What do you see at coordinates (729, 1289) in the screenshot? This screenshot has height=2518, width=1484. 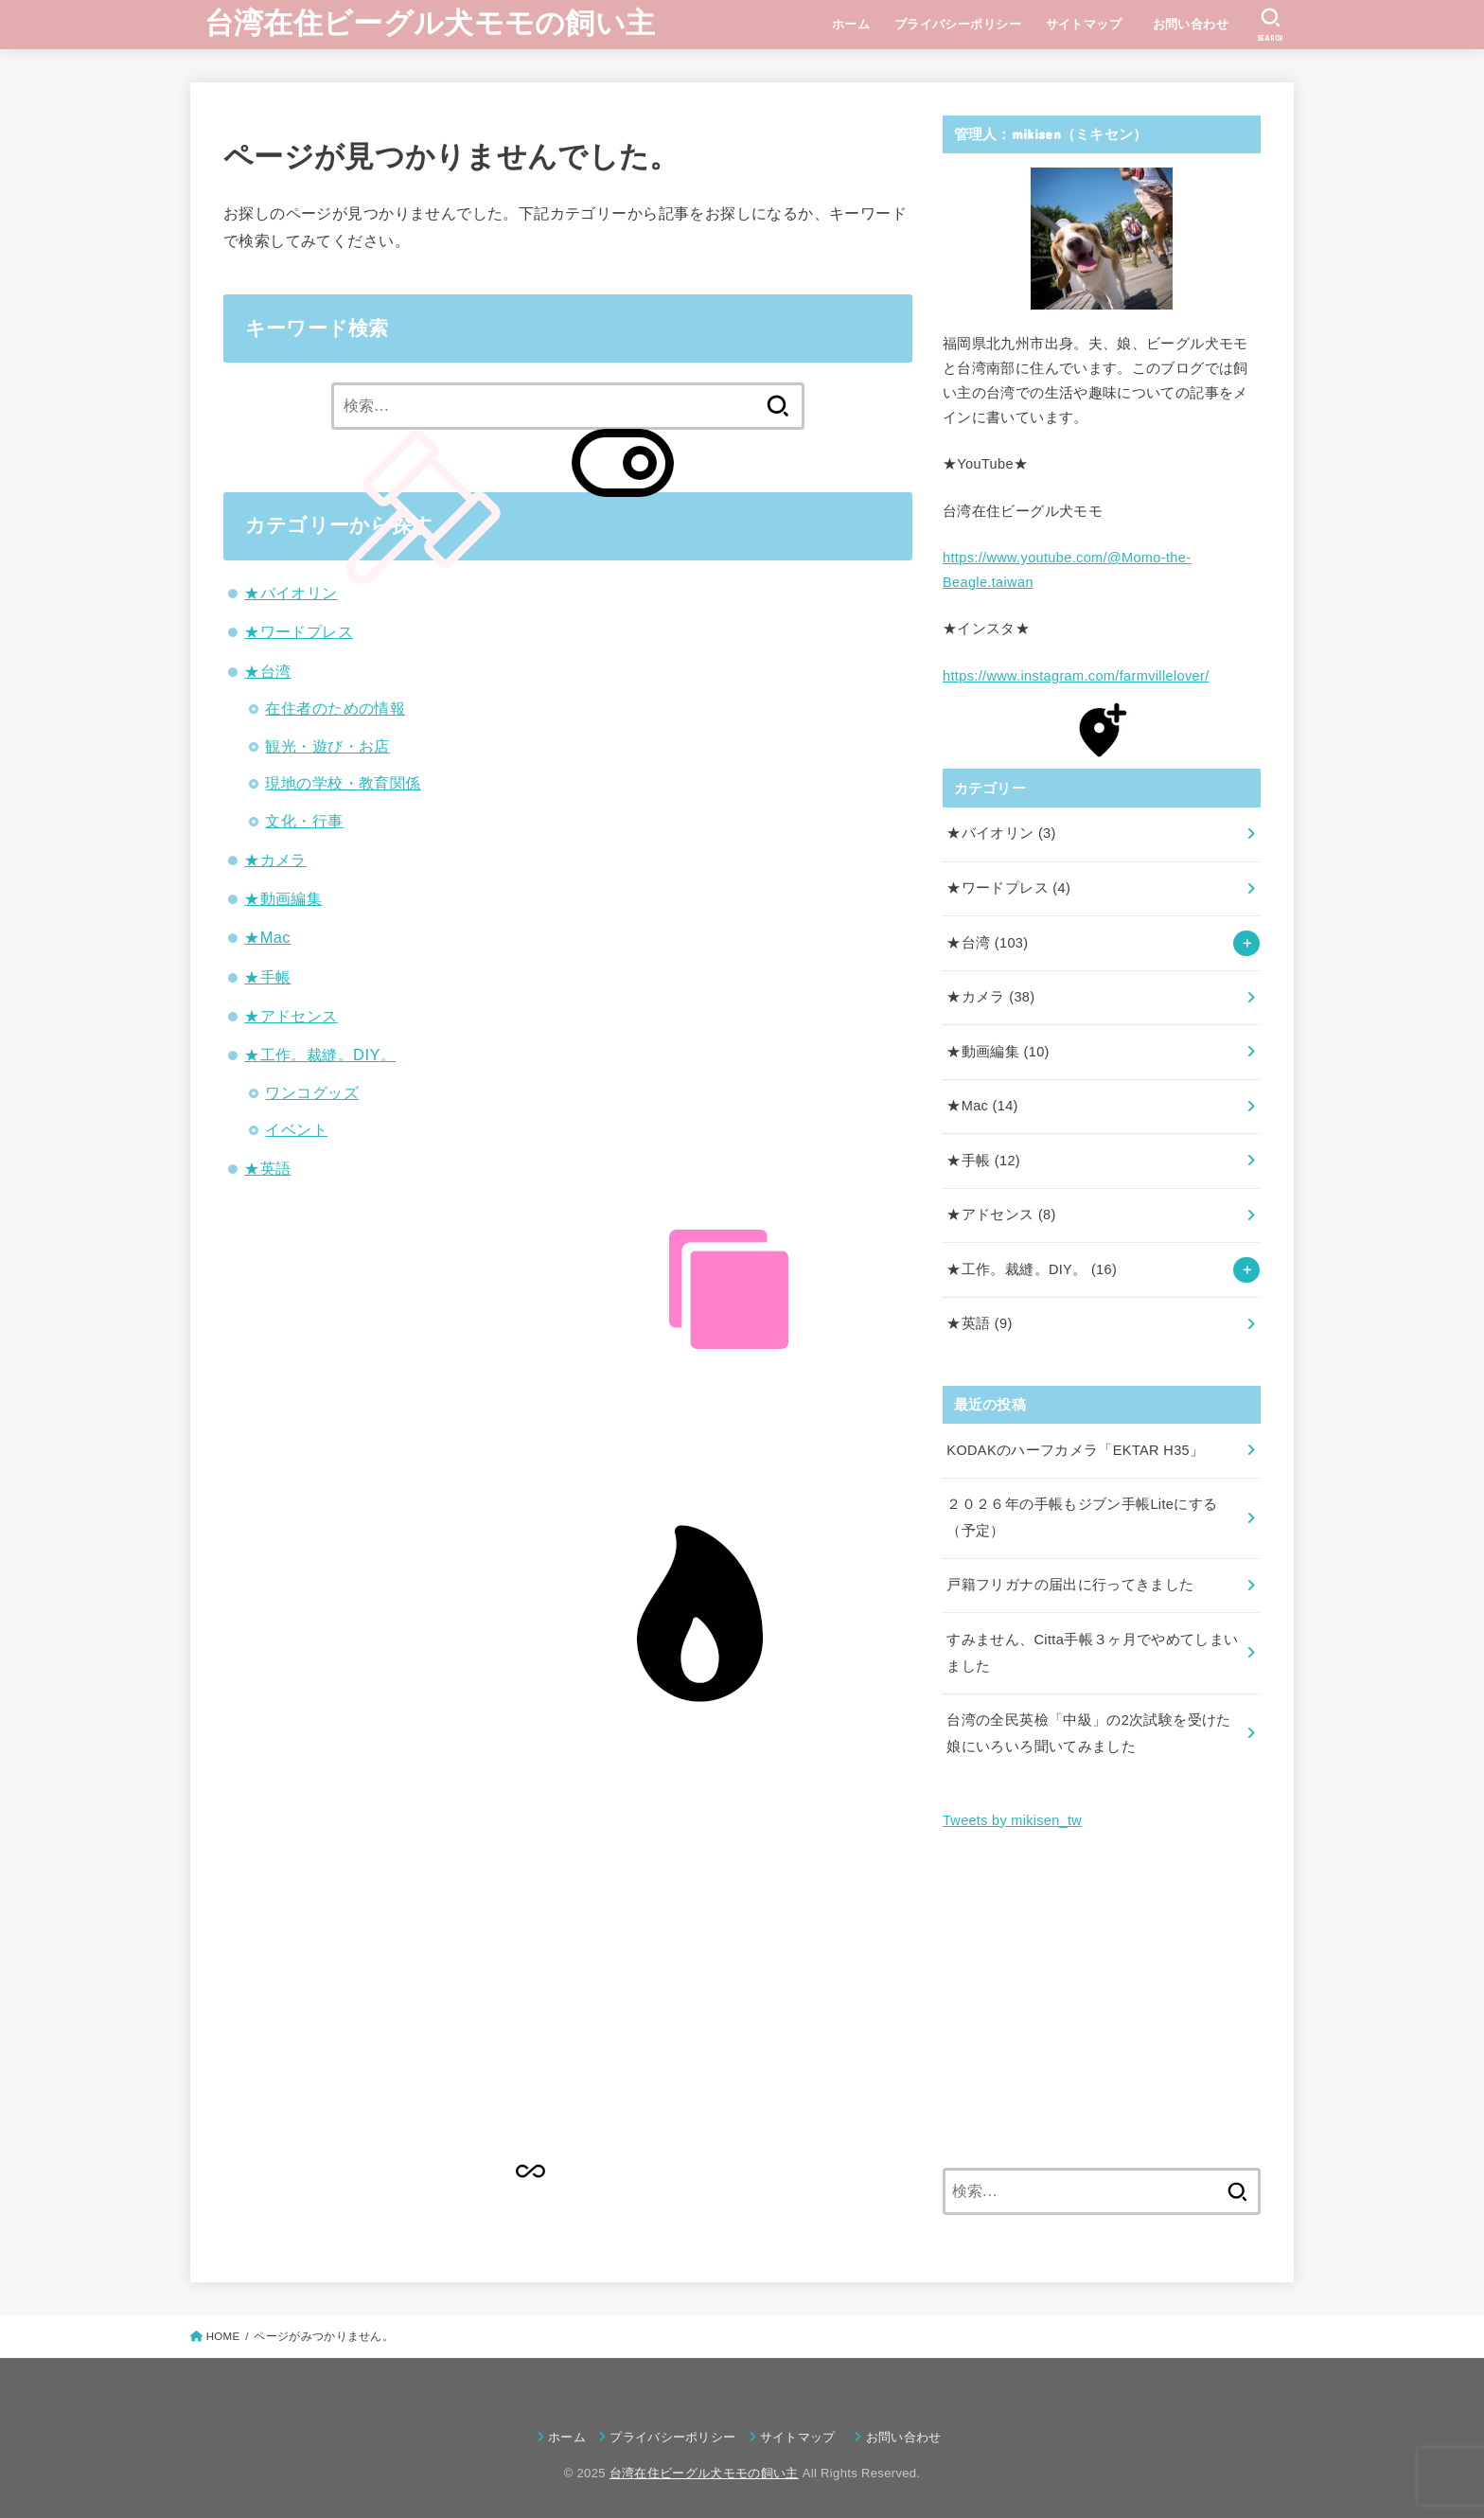 I see `copy to clipboard` at bounding box center [729, 1289].